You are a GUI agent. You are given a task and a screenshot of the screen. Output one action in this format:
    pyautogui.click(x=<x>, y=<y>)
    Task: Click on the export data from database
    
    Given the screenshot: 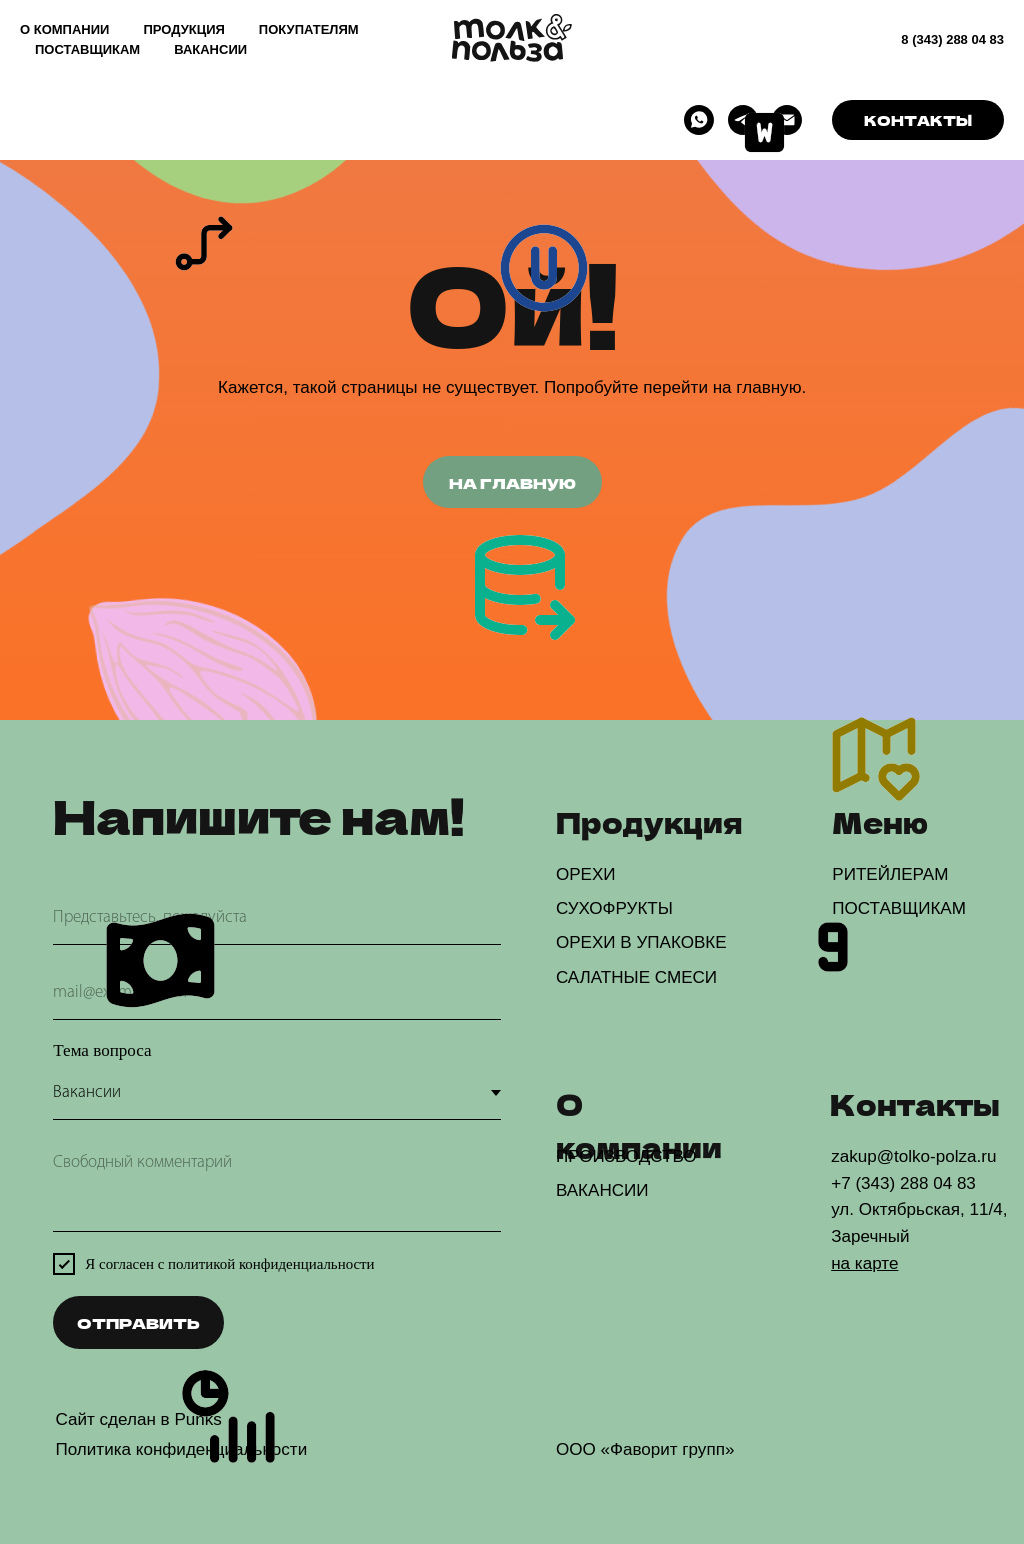 What is the action you would take?
    pyautogui.click(x=520, y=585)
    